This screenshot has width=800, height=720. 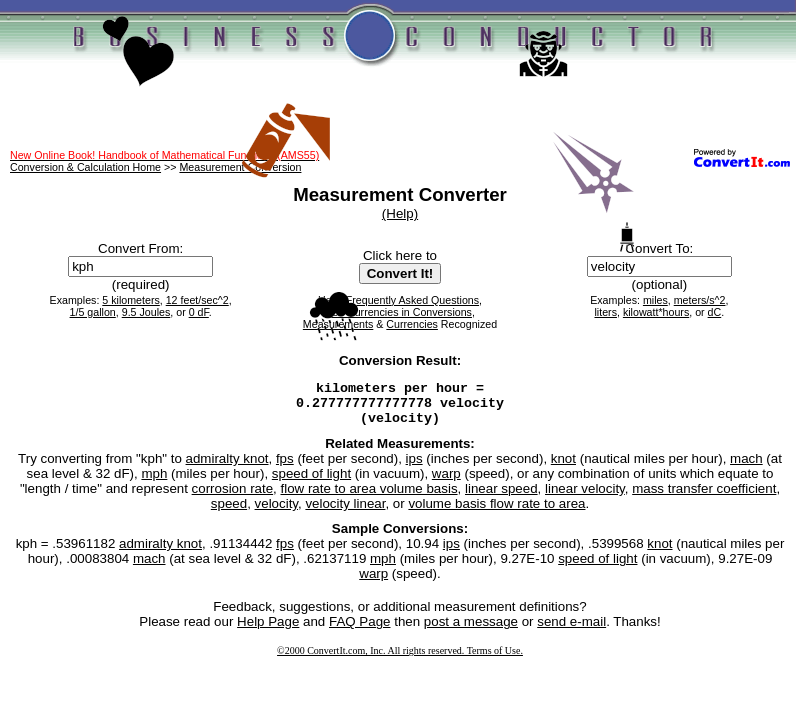 I want to click on open drawing or painting tools, so click(x=627, y=237).